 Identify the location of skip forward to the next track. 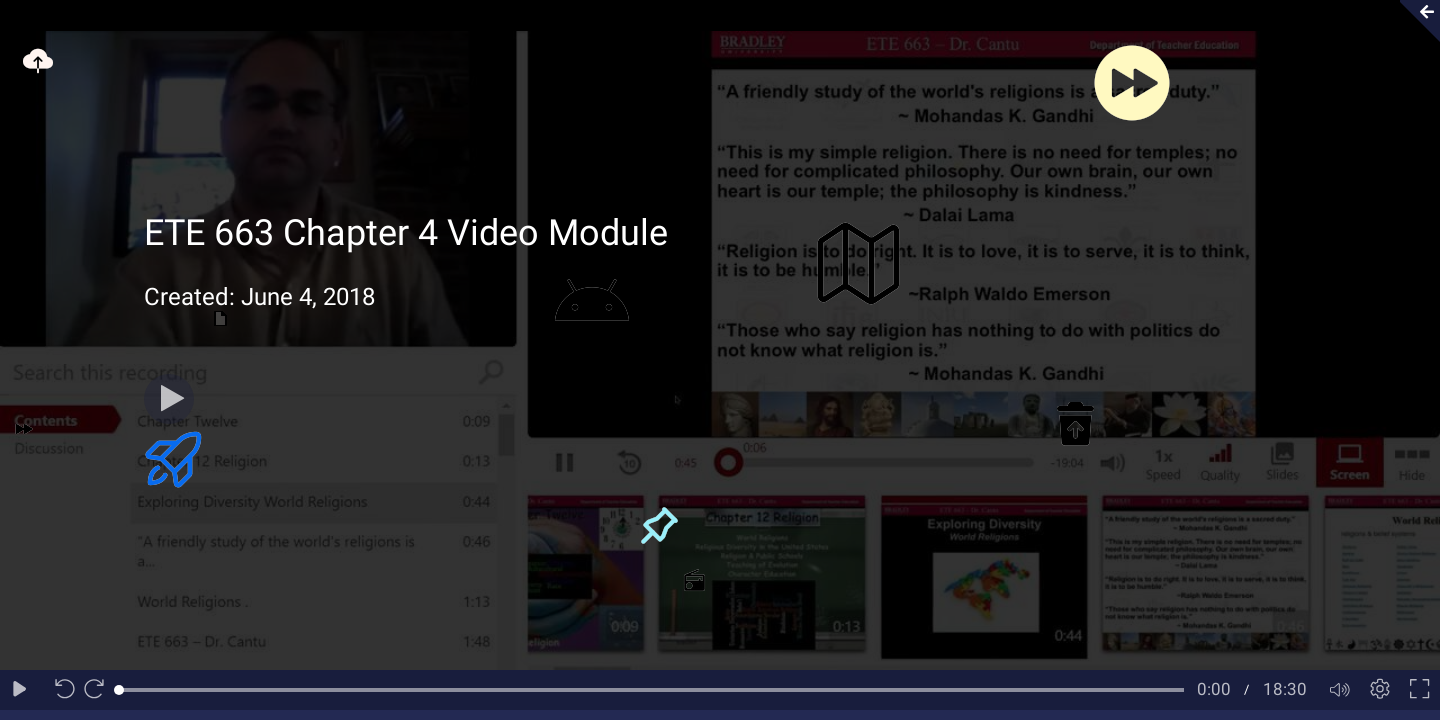
(1132, 83).